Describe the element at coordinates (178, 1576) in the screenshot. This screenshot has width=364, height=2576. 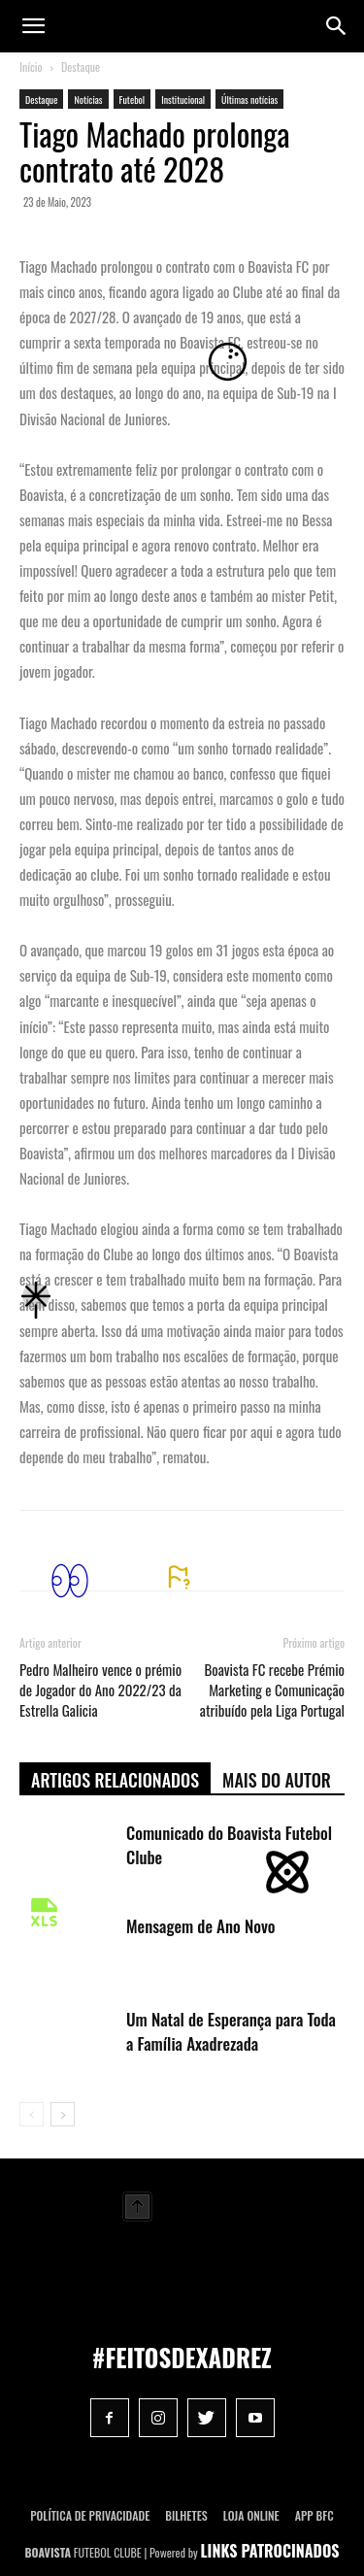
I see `flag content as questionable or uncertain` at that location.